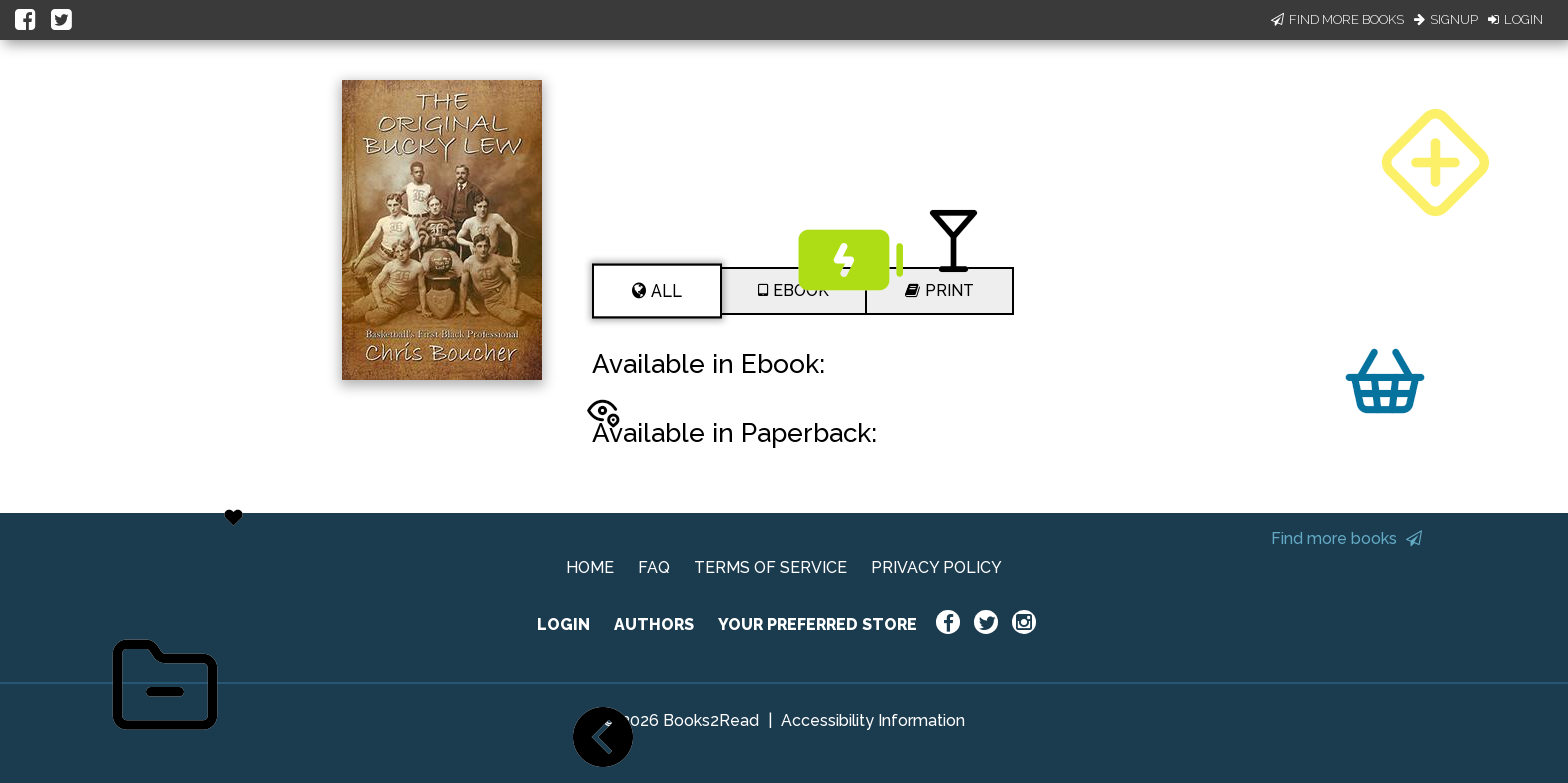 The height and width of the screenshot is (783, 1568). What do you see at coordinates (1435, 162) in the screenshot?
I see `add to favorites or premium collection` at bounding box center [1435, 162].